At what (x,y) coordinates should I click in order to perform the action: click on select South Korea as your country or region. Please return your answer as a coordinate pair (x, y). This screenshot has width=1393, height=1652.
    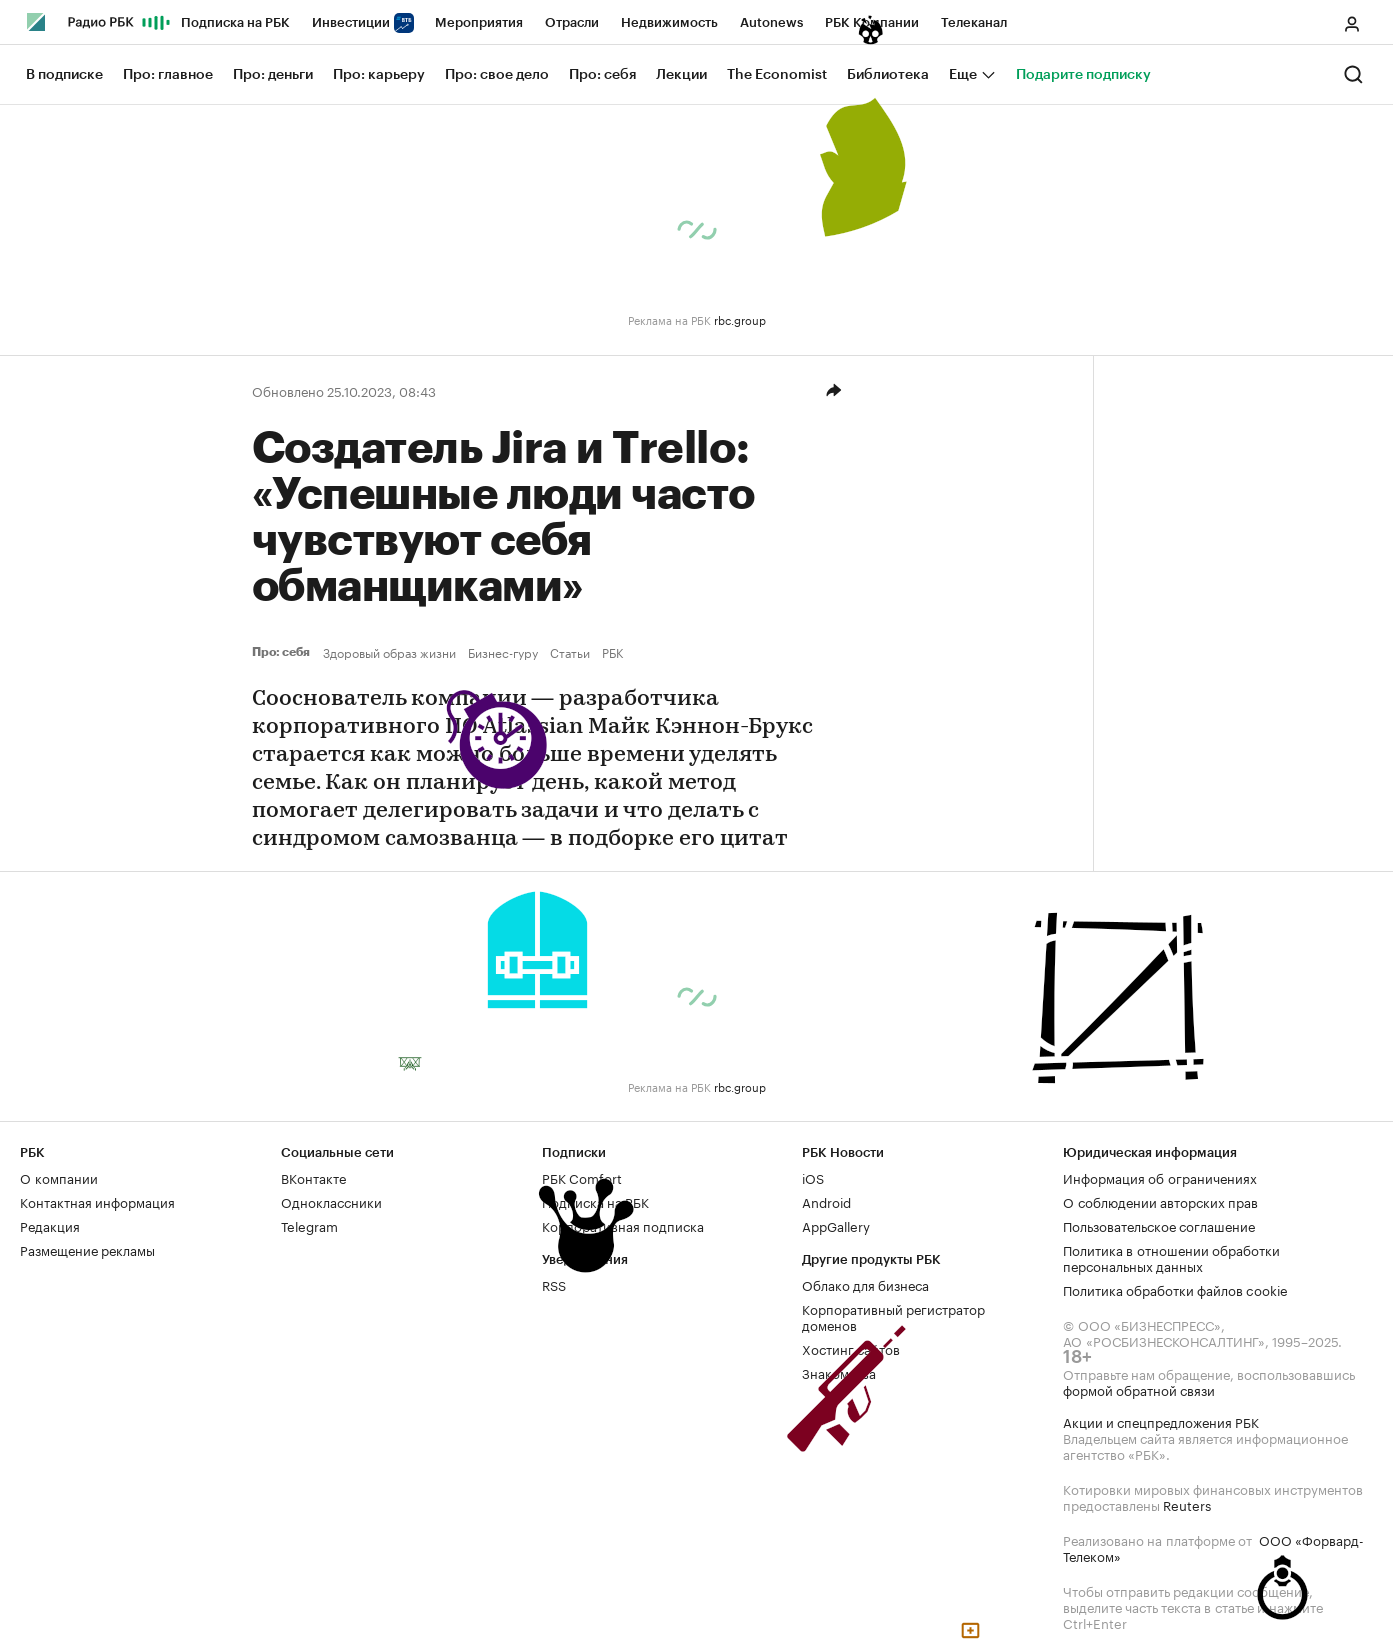
    Looking at the image, I should click on (861, 170).